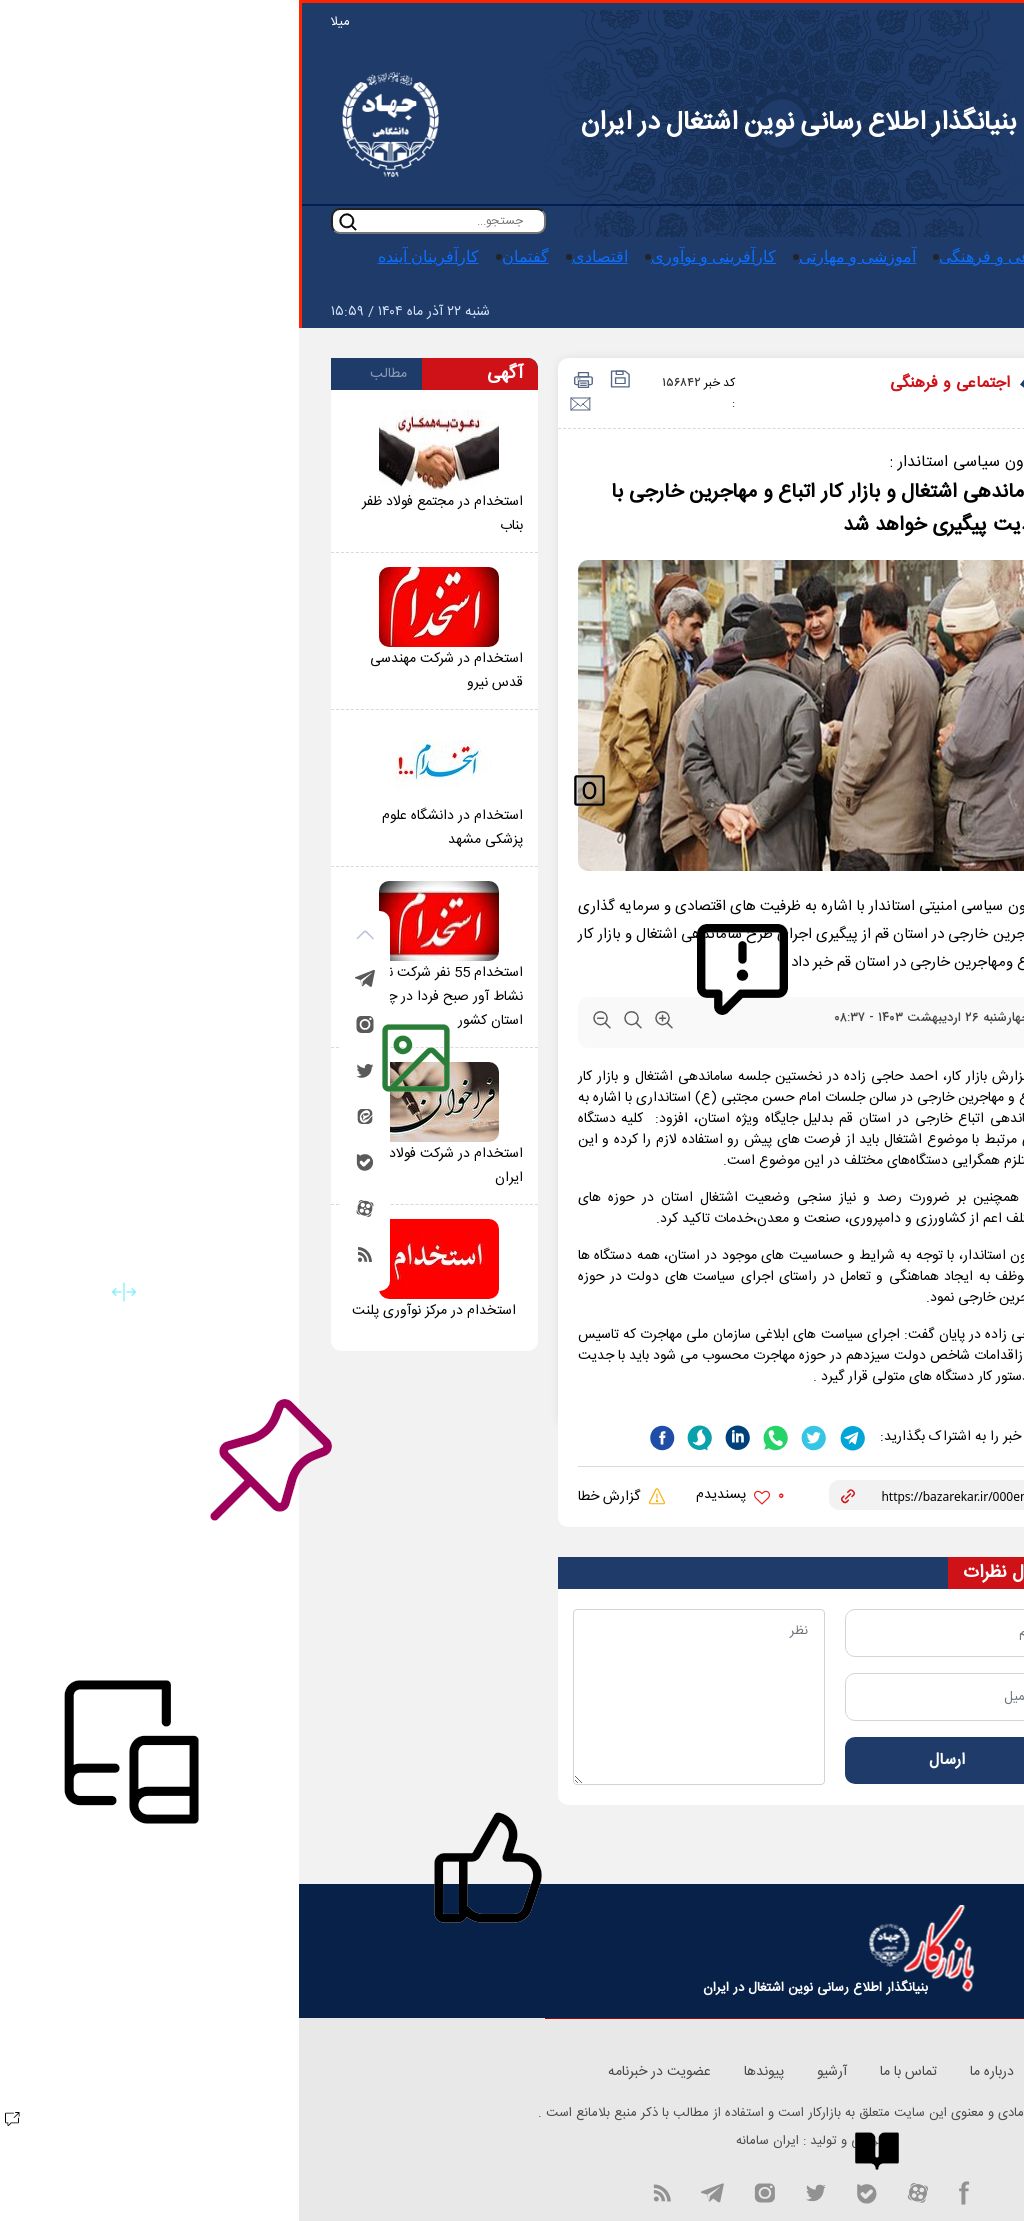 This screenshot has height=2221, width=1024. What do you see at coordinates (268, 1463) in the screenshot?
I see `pin an item to keep it visible` at bounding box center [268, 1463].